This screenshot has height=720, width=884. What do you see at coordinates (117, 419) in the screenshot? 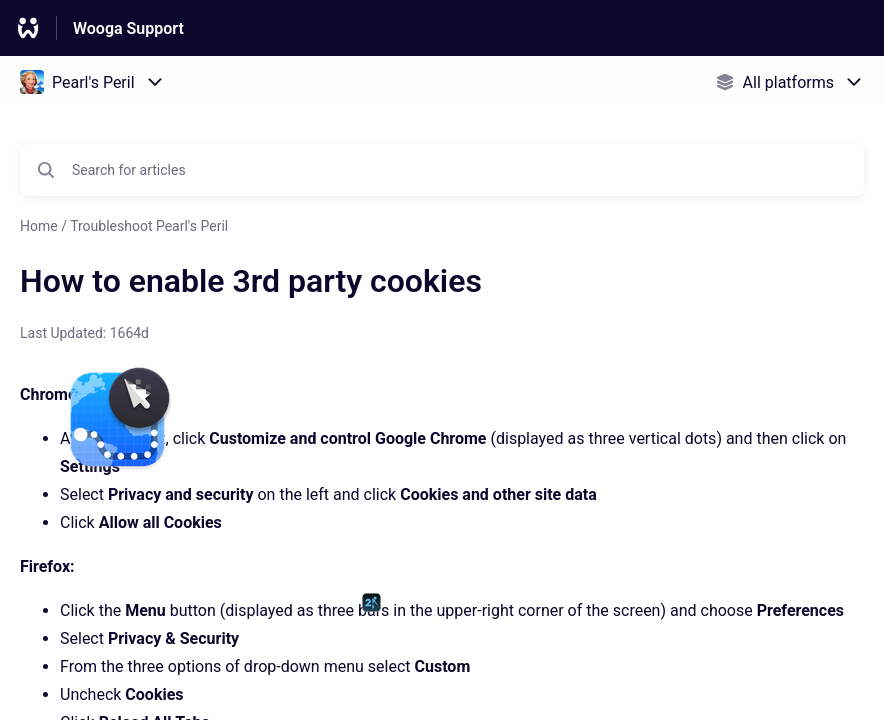
I see `open gnome connections remote desktop app` at bounding box center [117, 419].